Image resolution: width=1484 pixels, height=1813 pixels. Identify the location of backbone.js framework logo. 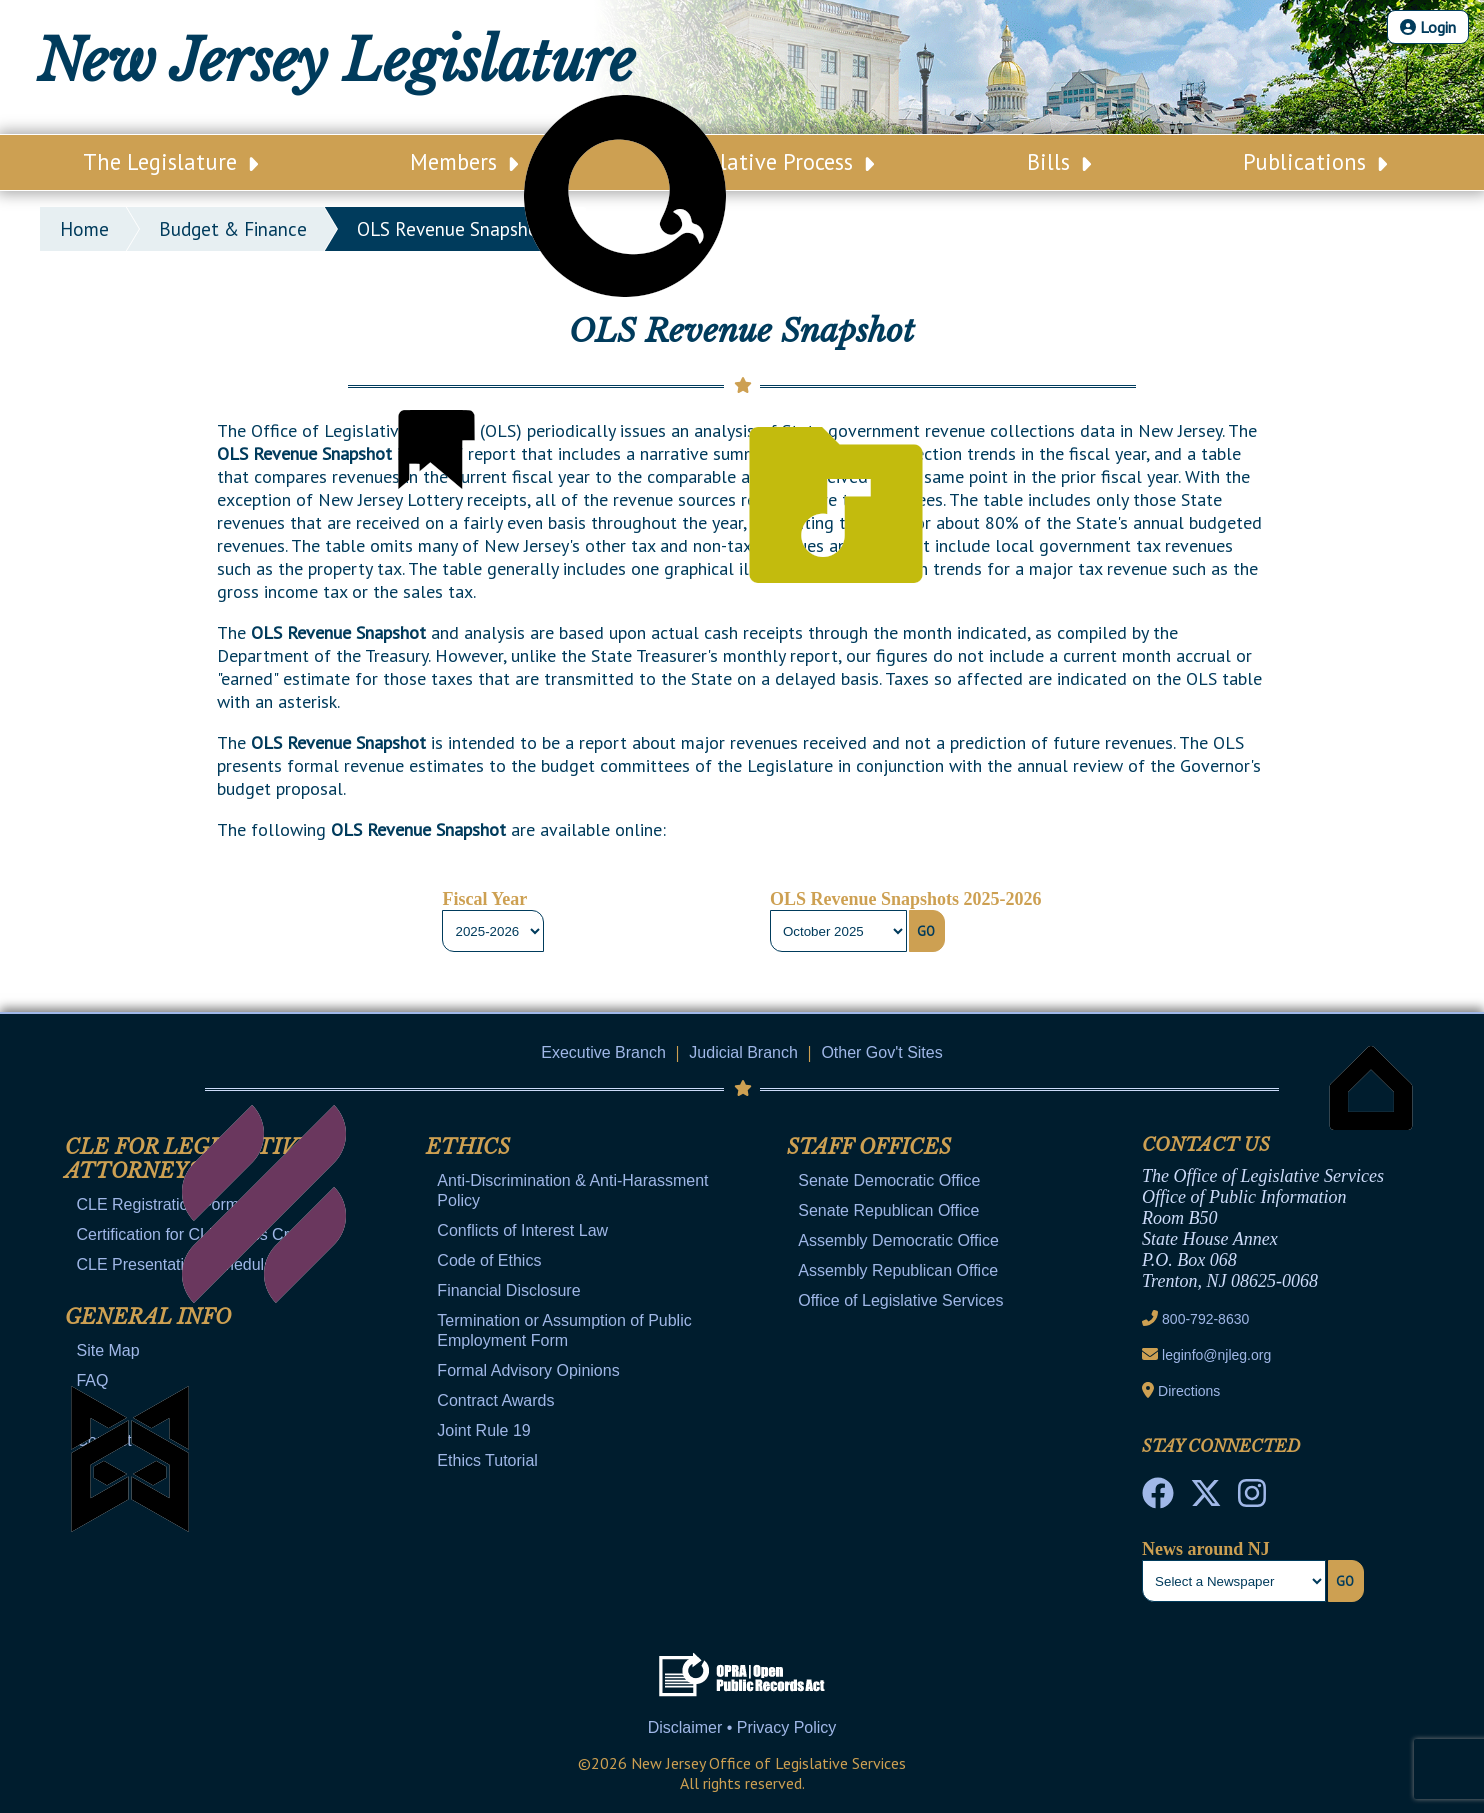
(130, 1459).